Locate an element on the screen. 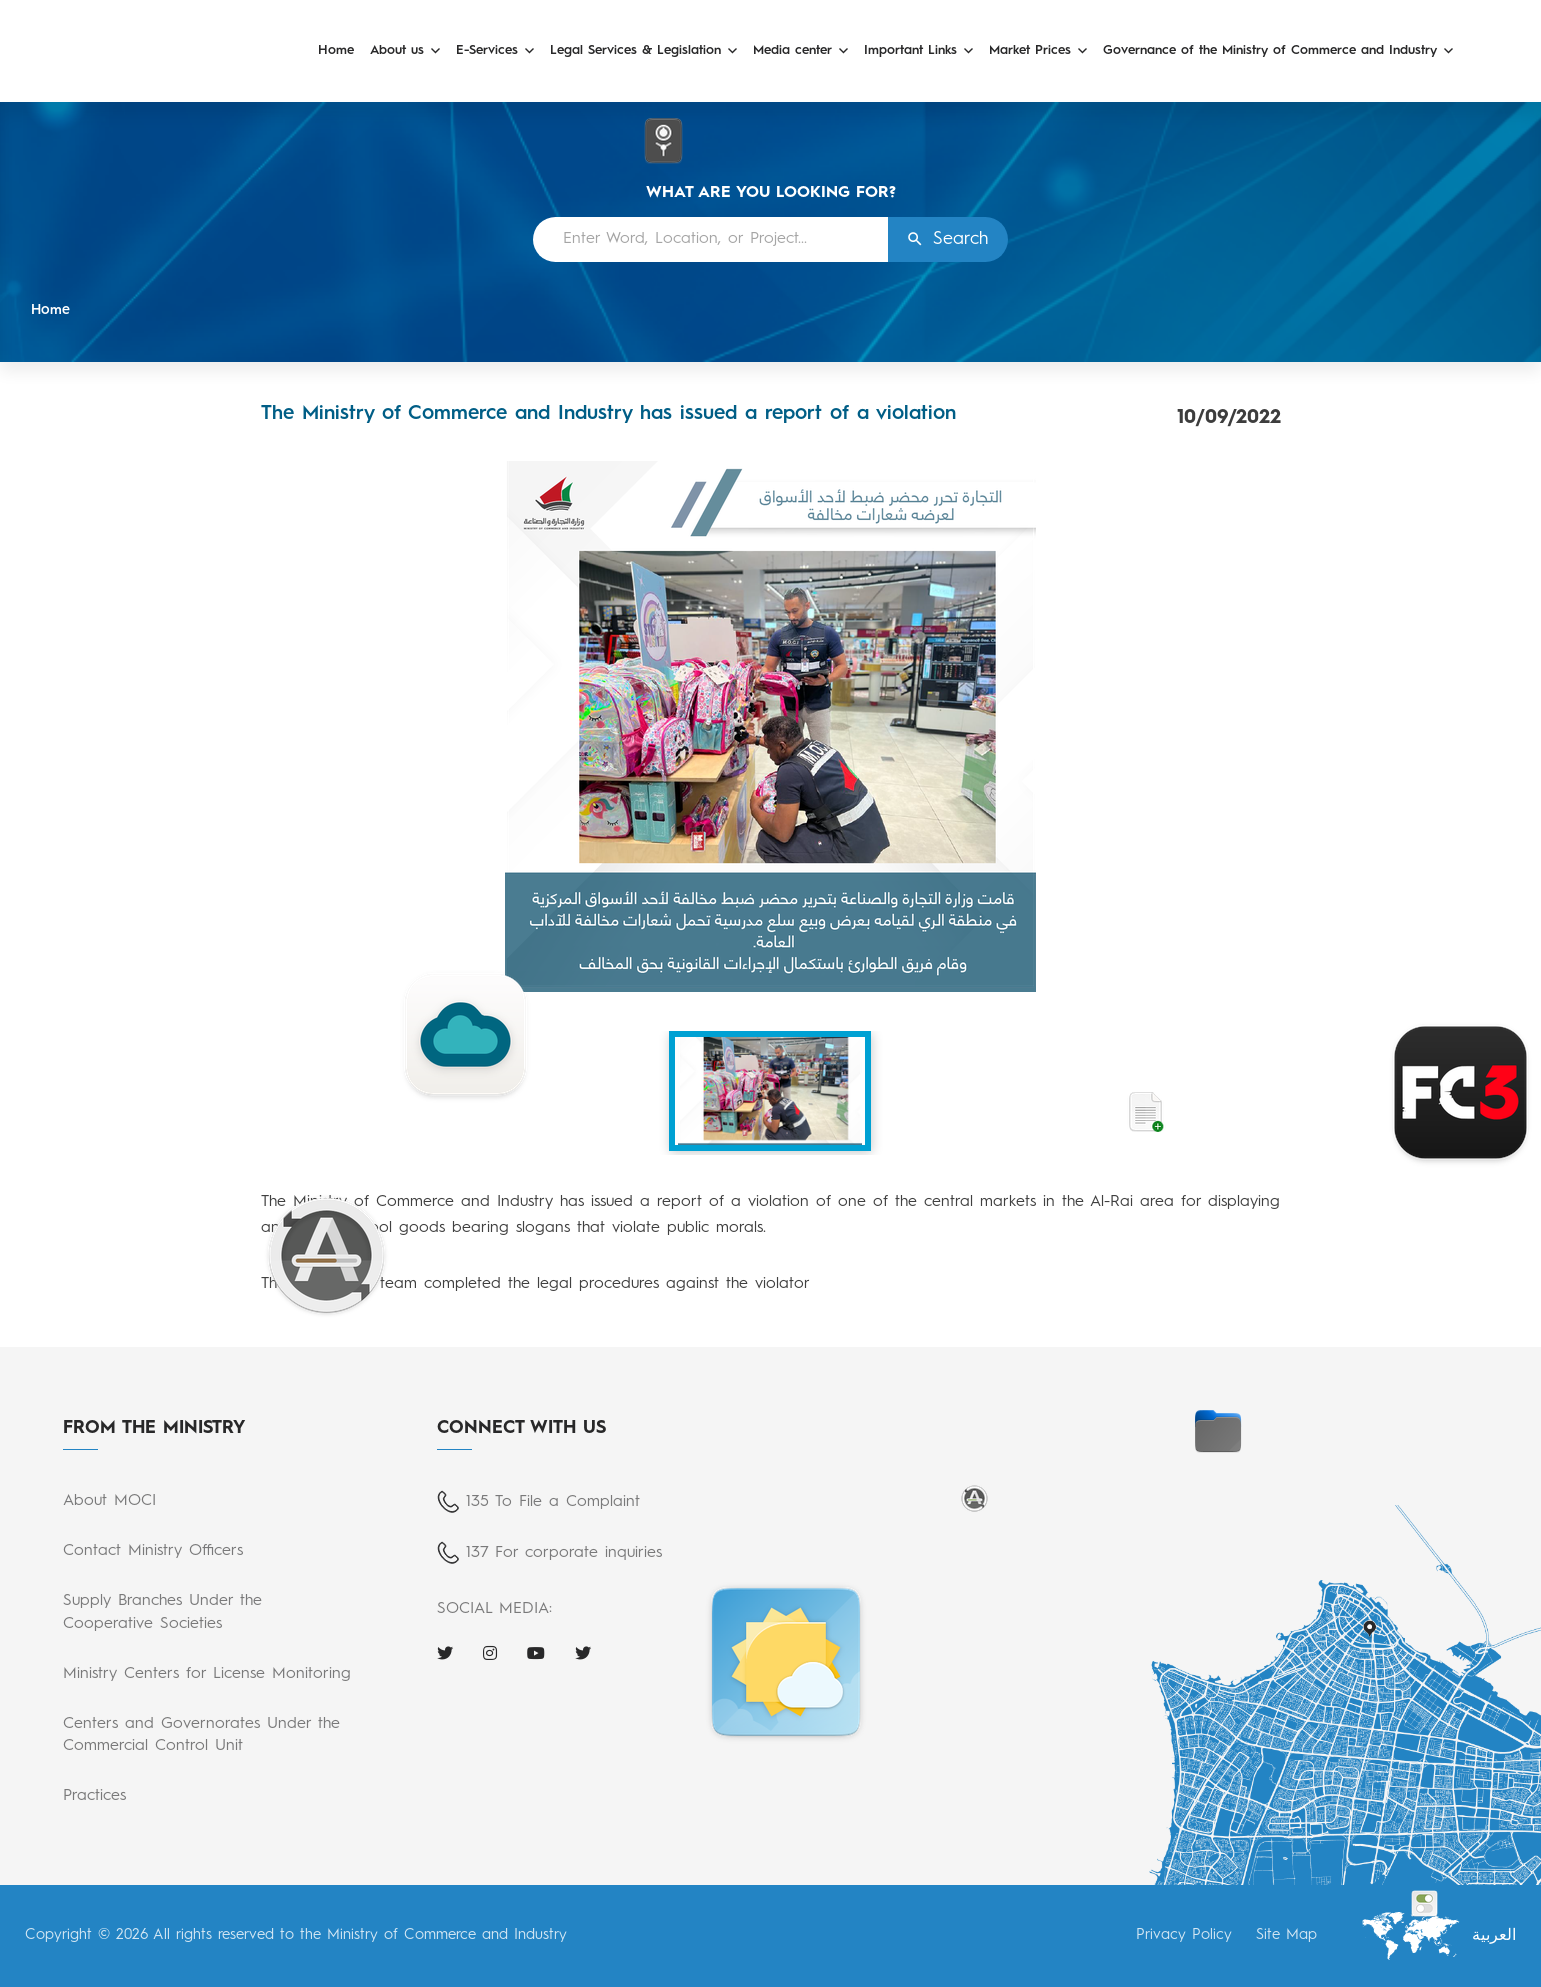  open the system update manager is located at coordinates (974, 1498).